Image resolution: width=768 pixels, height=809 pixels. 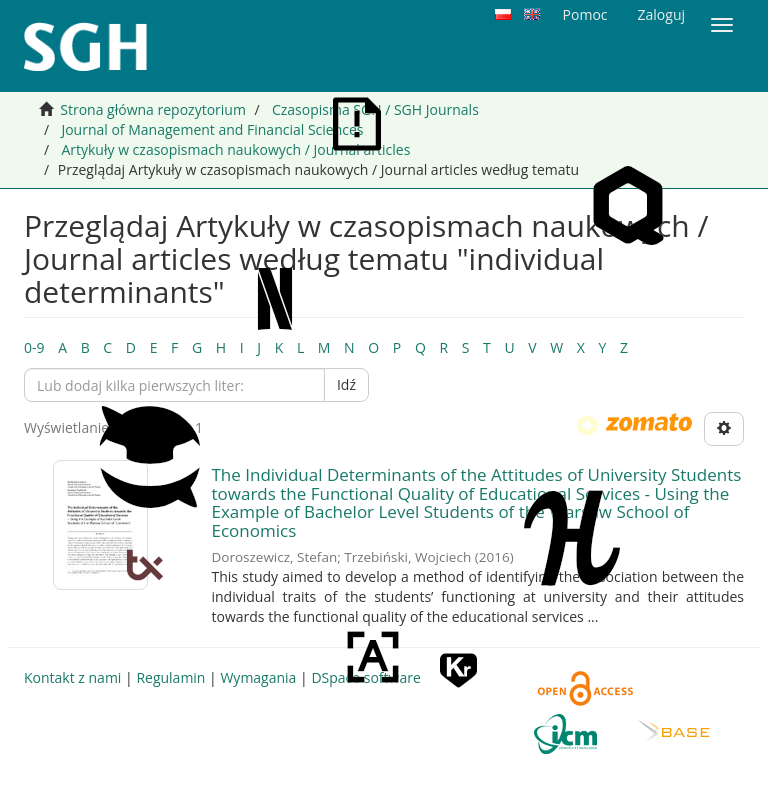 What do you see at coordinates (373, 657) in the screenshot?
I see `scan text using optical character recognition (OCR)` at bounding box center [373, 657].